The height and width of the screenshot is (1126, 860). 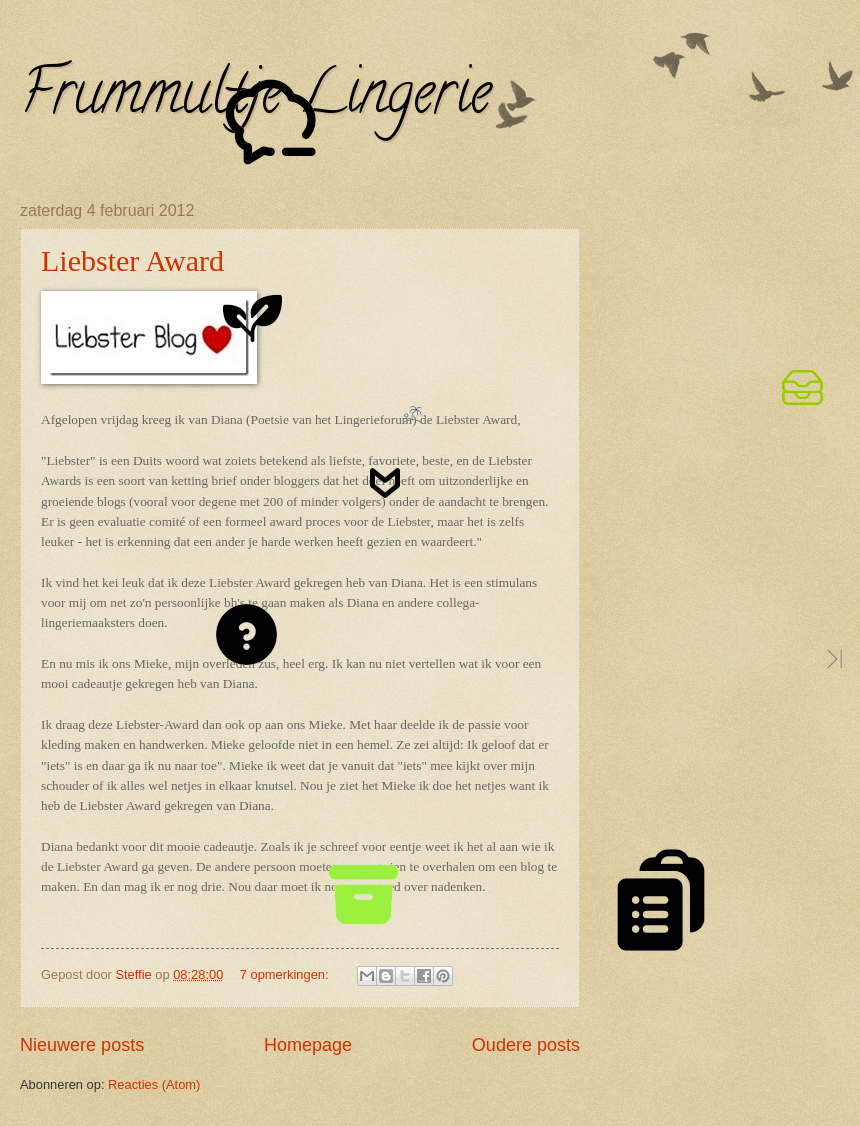 What do you see at coordinates (802, 387) in the screenshot?
I see `view all inboxes` at bounding box center [802, 387].